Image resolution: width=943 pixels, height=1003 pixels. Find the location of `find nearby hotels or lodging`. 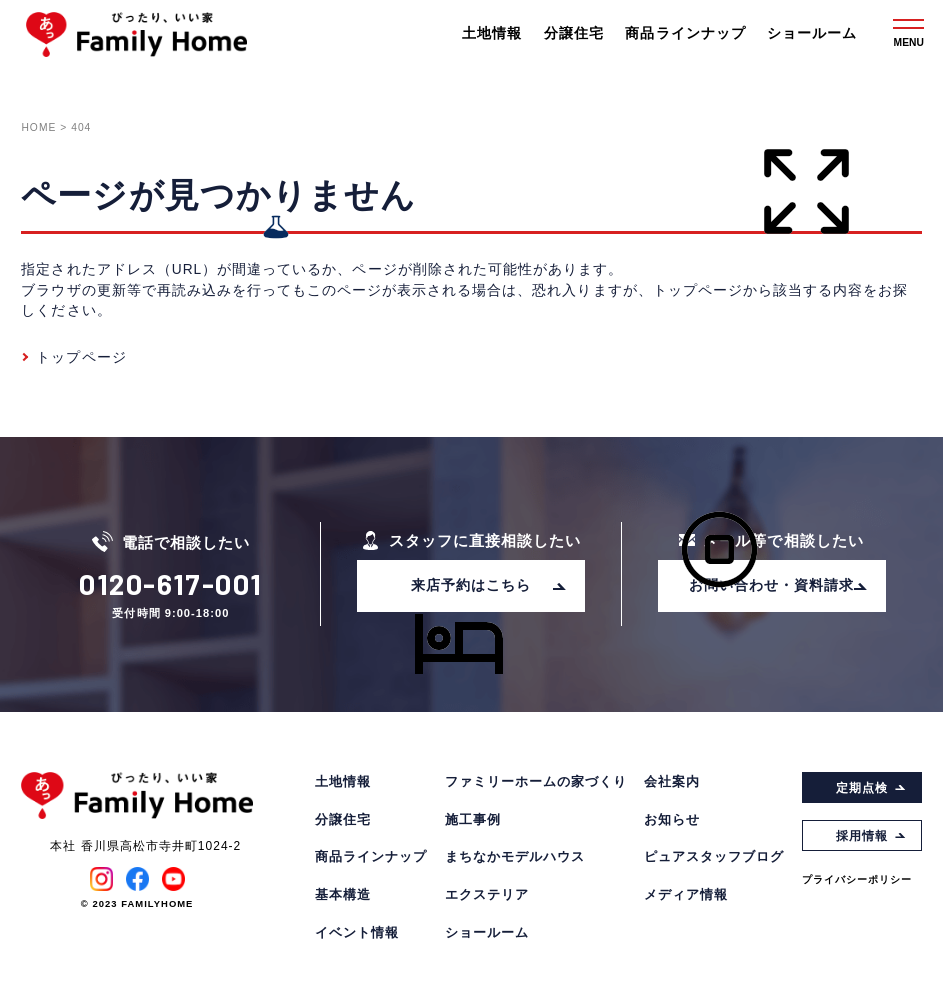

find nearby hotels or lodging is located at coordinates (459, 642).